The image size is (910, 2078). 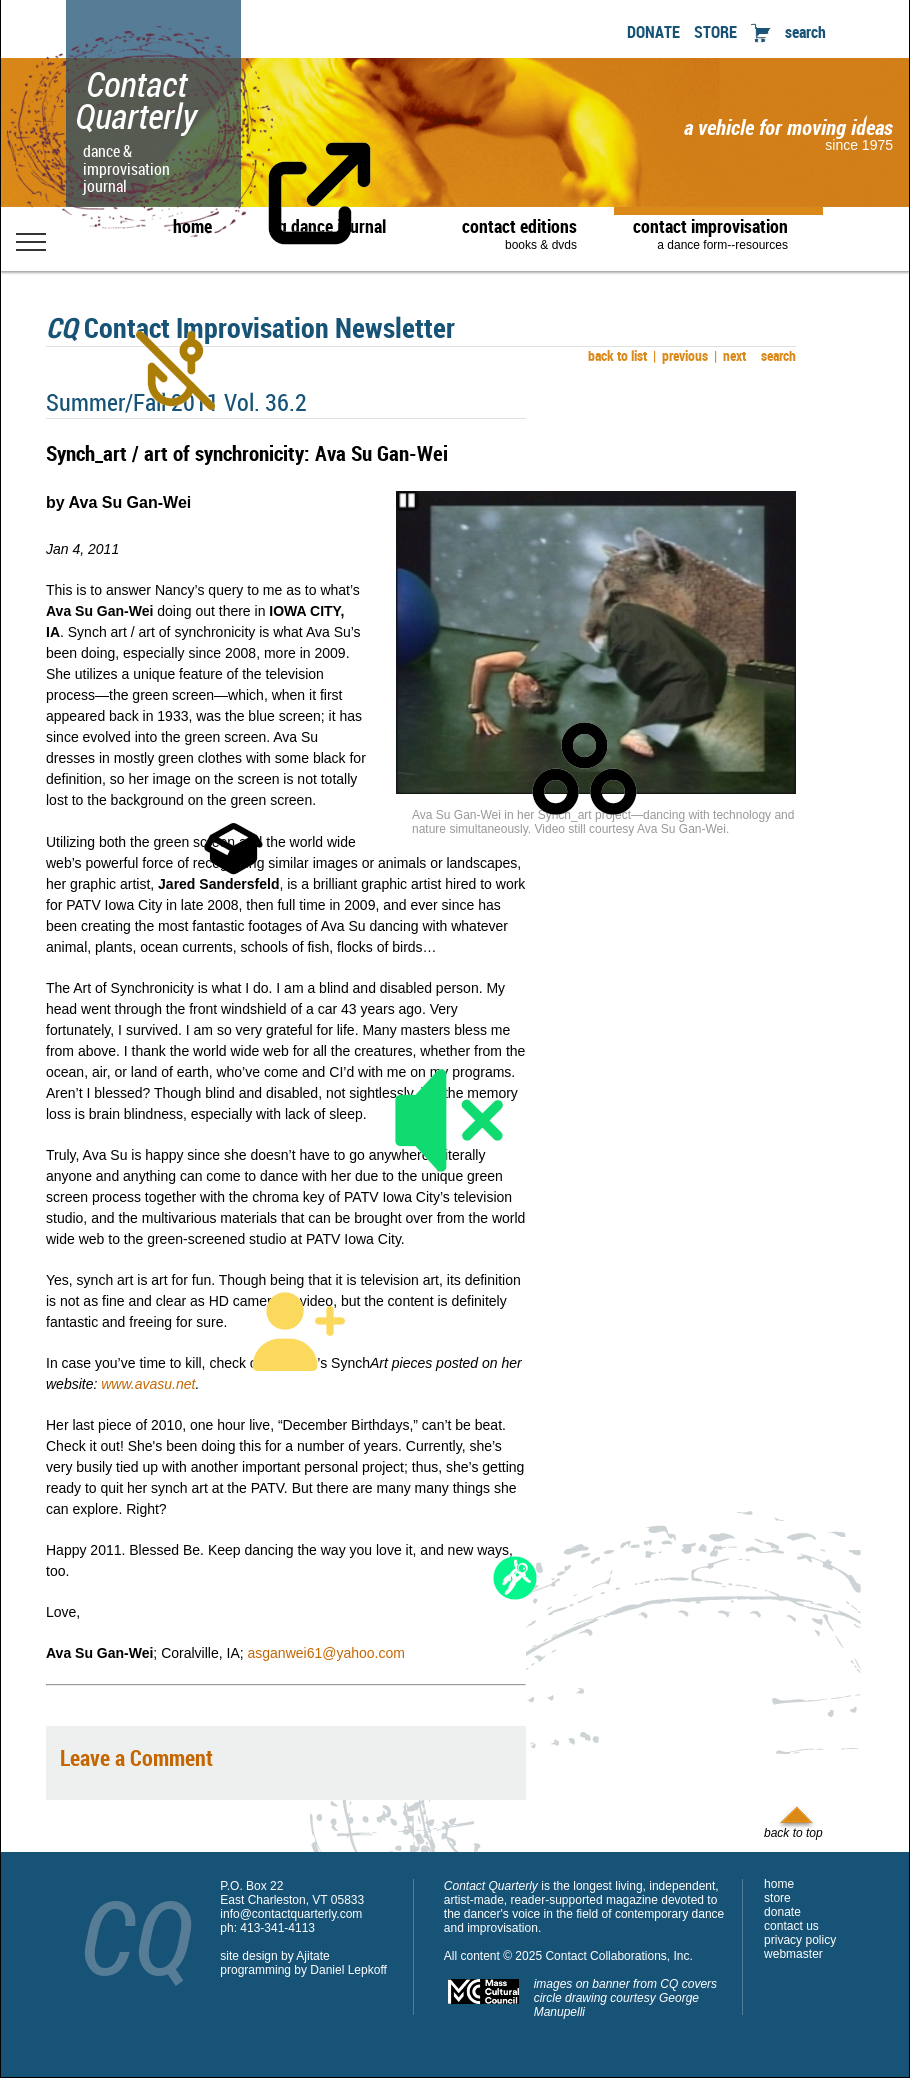 What do you see at coordinates (175, 370) in the screenshot?
I see `disable fishing or hook feature` at bounding box center [175, 370].